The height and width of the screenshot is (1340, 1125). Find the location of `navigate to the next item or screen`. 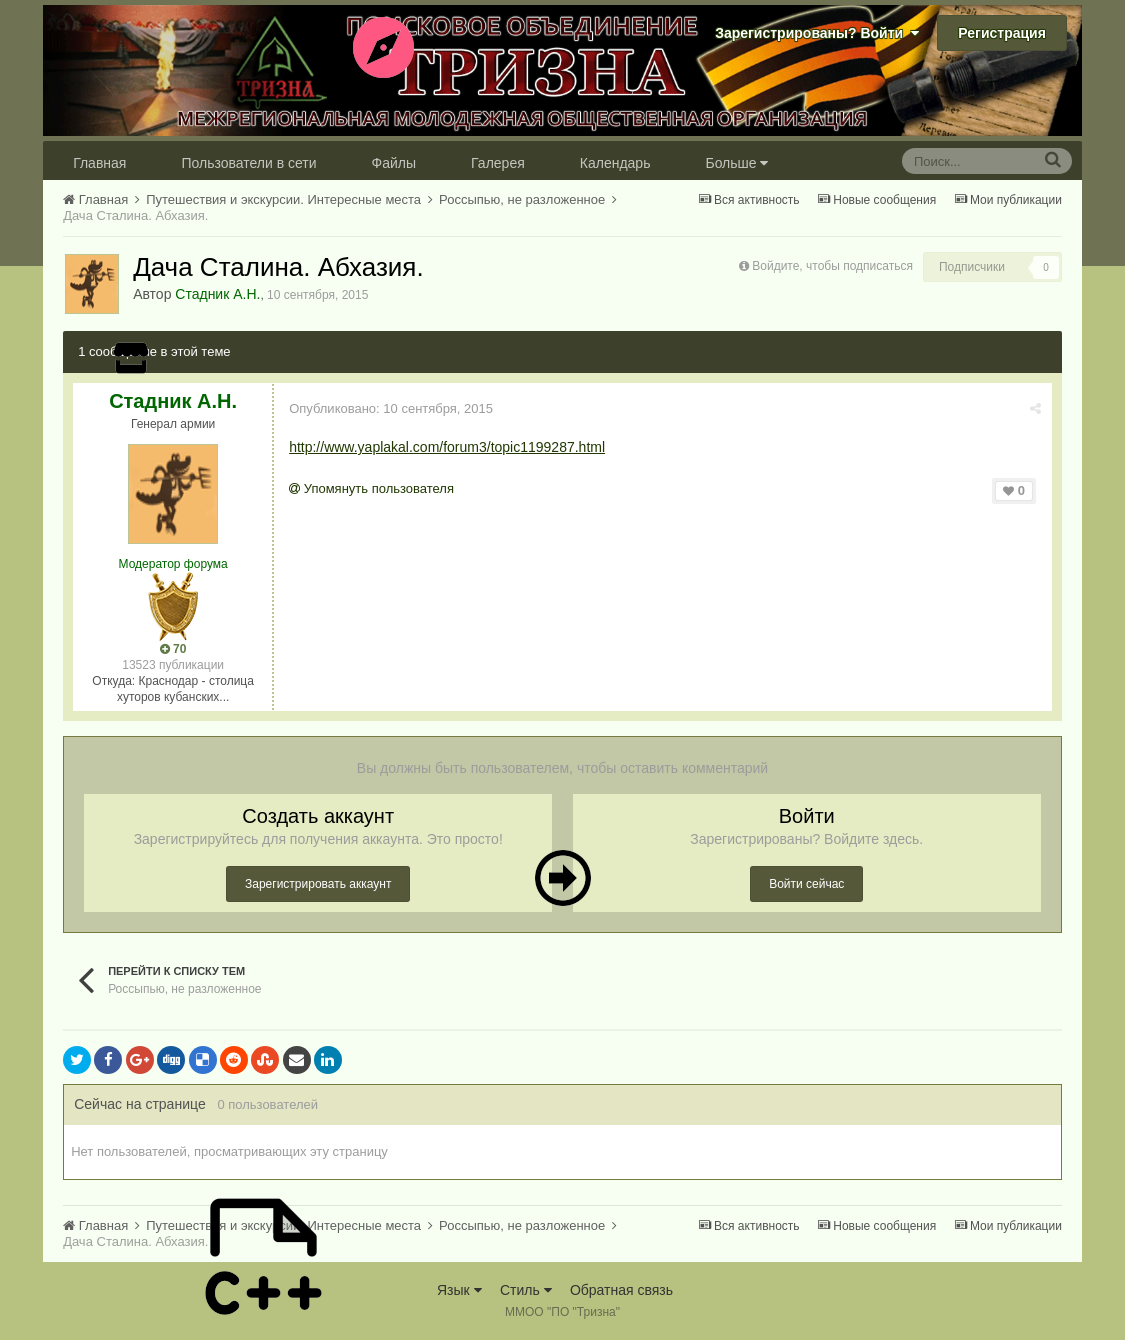

navigate to the next item or screen is located at coordinates (563, 878).